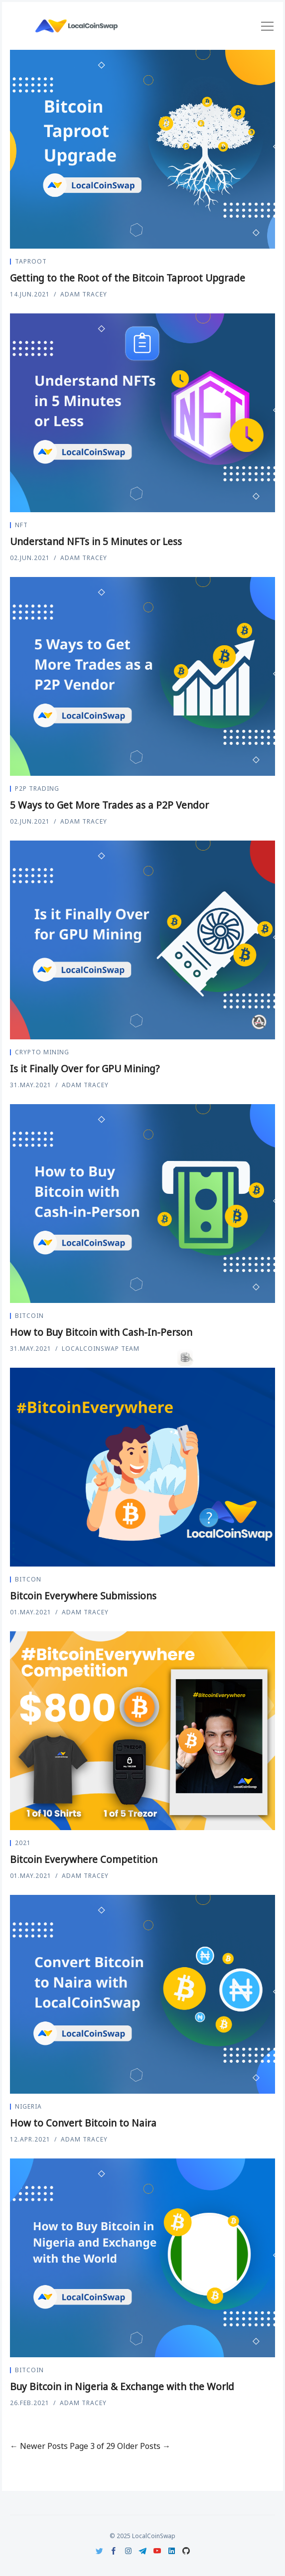 The height and width of the screenshot is (2576, 285). Describe the element at coordinates (185, 1357) in the screenshot. I see `open database administration settings` at that location.